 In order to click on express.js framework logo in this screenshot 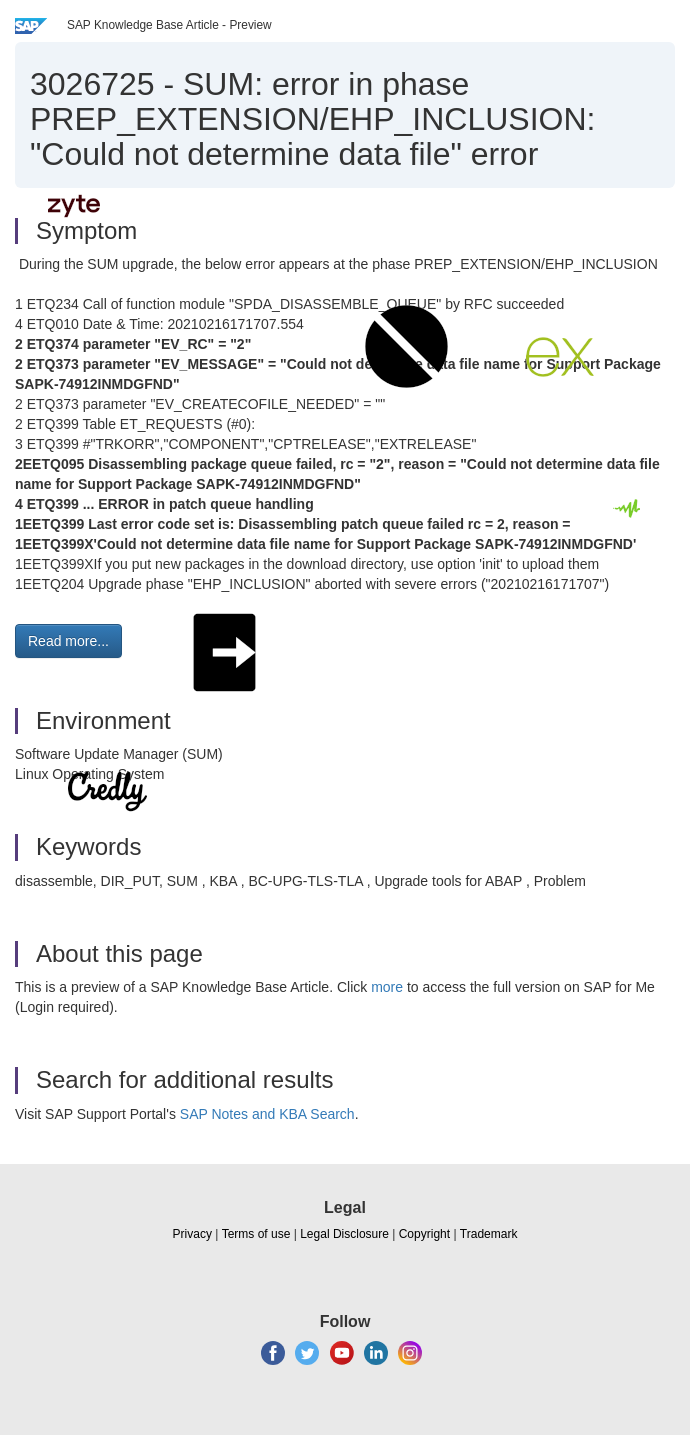, I will do `click(560, 357)`.